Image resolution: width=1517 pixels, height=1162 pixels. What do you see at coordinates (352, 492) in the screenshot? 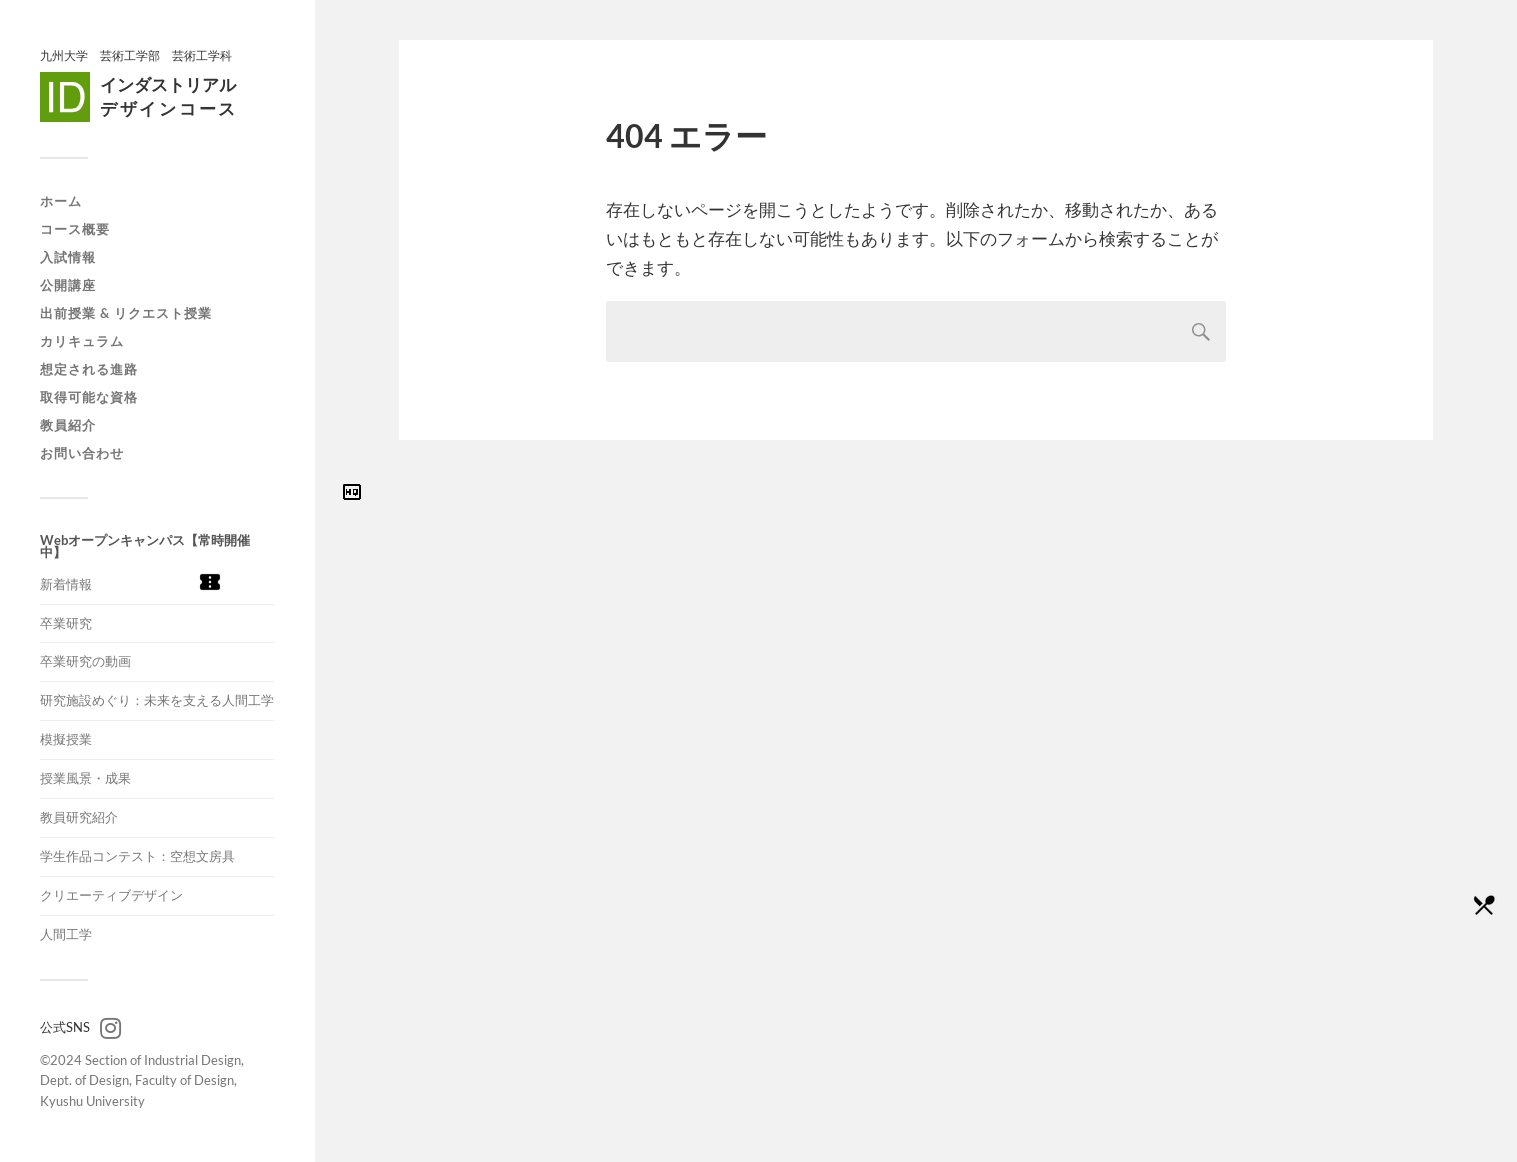
I see `indicates high quality media or streaming option` at bounding box center [352, 492].